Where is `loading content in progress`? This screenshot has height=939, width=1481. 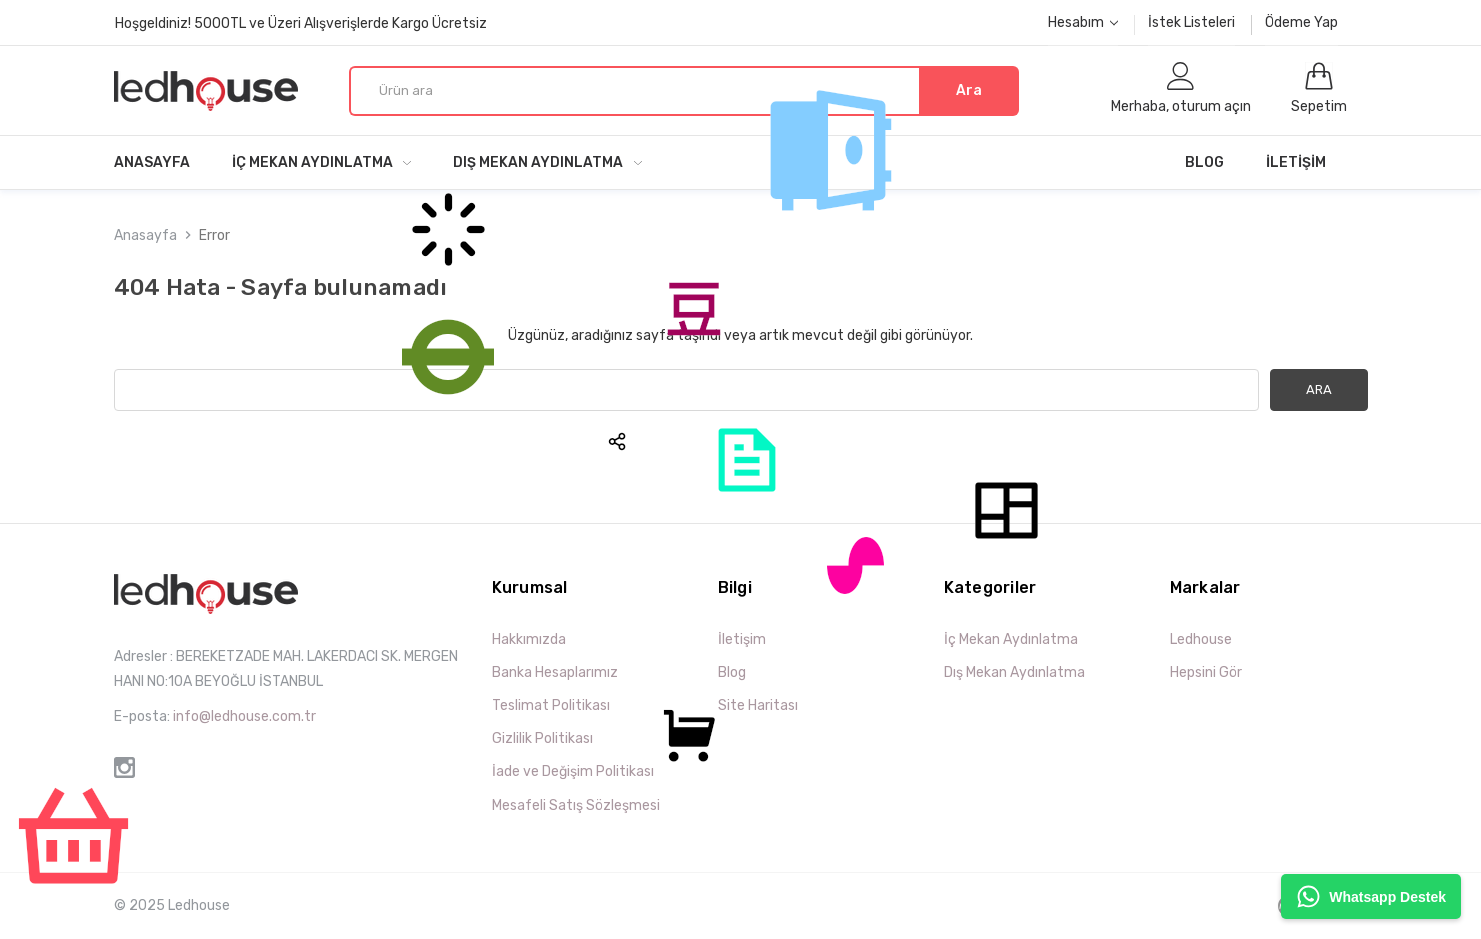
loading content in progress is located at coordinates (448, 229).